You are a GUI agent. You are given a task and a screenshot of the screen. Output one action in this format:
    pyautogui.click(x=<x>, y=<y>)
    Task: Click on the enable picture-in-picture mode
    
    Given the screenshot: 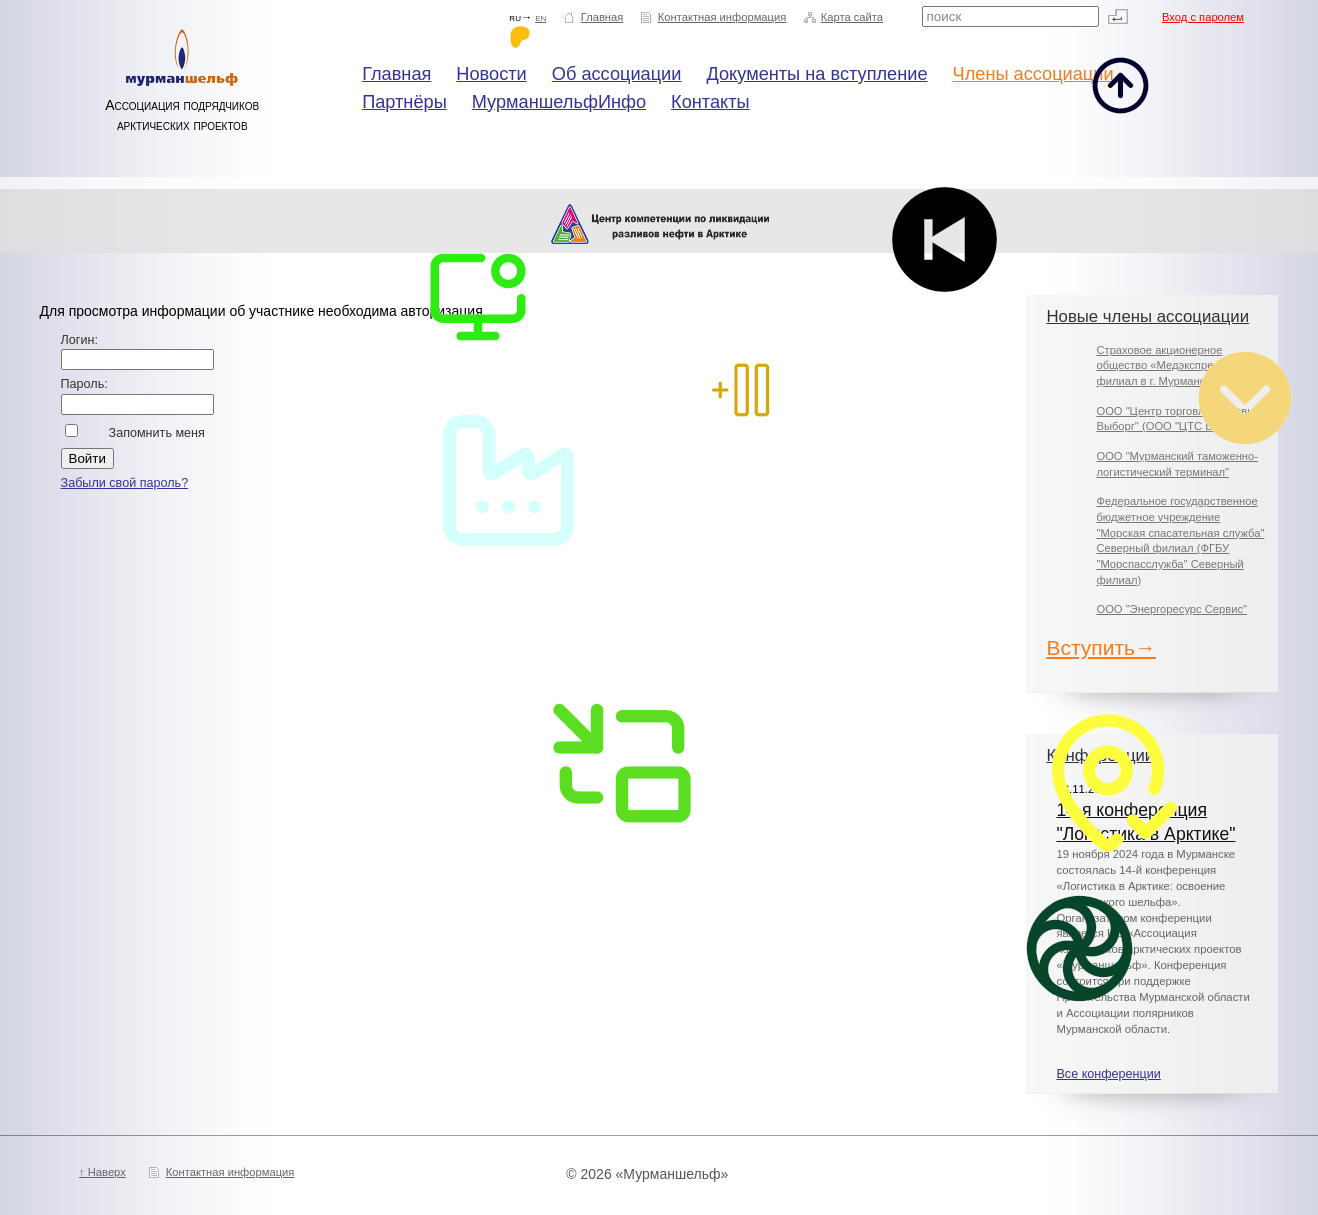 What is the action you would take?
    pyautogui.click(x=622, y=760)
    